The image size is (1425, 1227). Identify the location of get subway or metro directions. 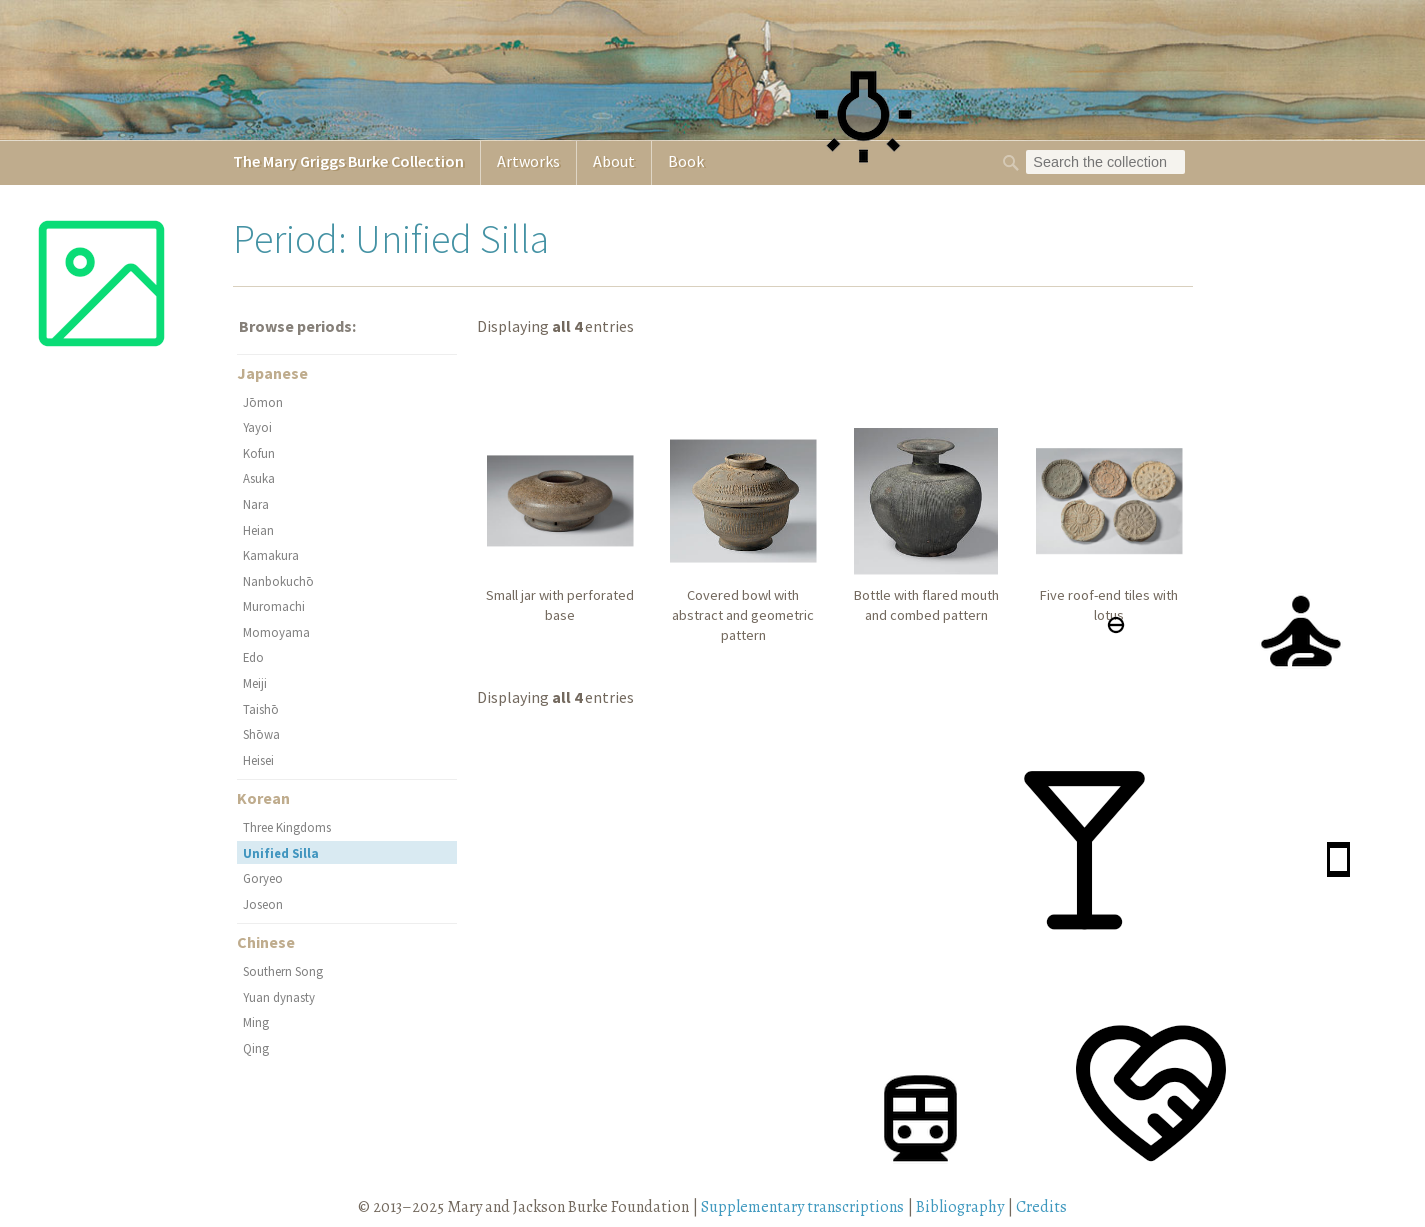
(920, 1120).